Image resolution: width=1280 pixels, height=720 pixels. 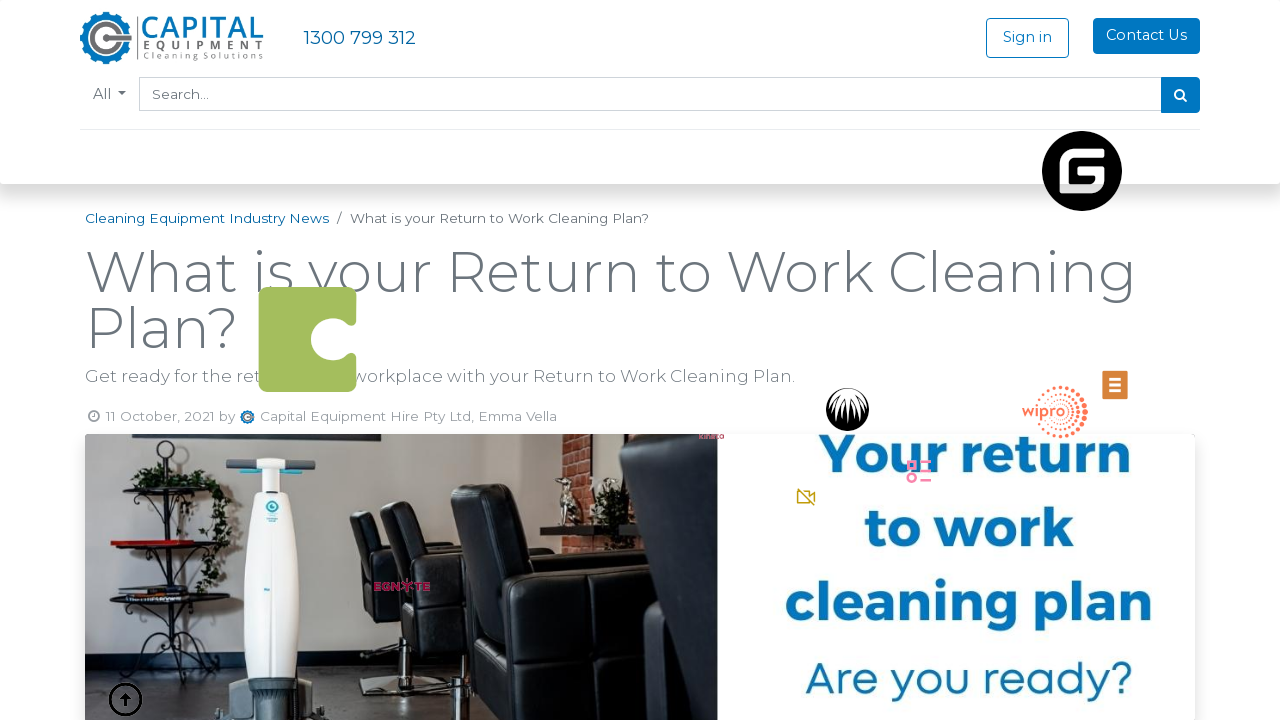 What do you see at coordinates (125, 699) in the screenshot?
I see `scroll to top of page` at bounding box center [125, 699].